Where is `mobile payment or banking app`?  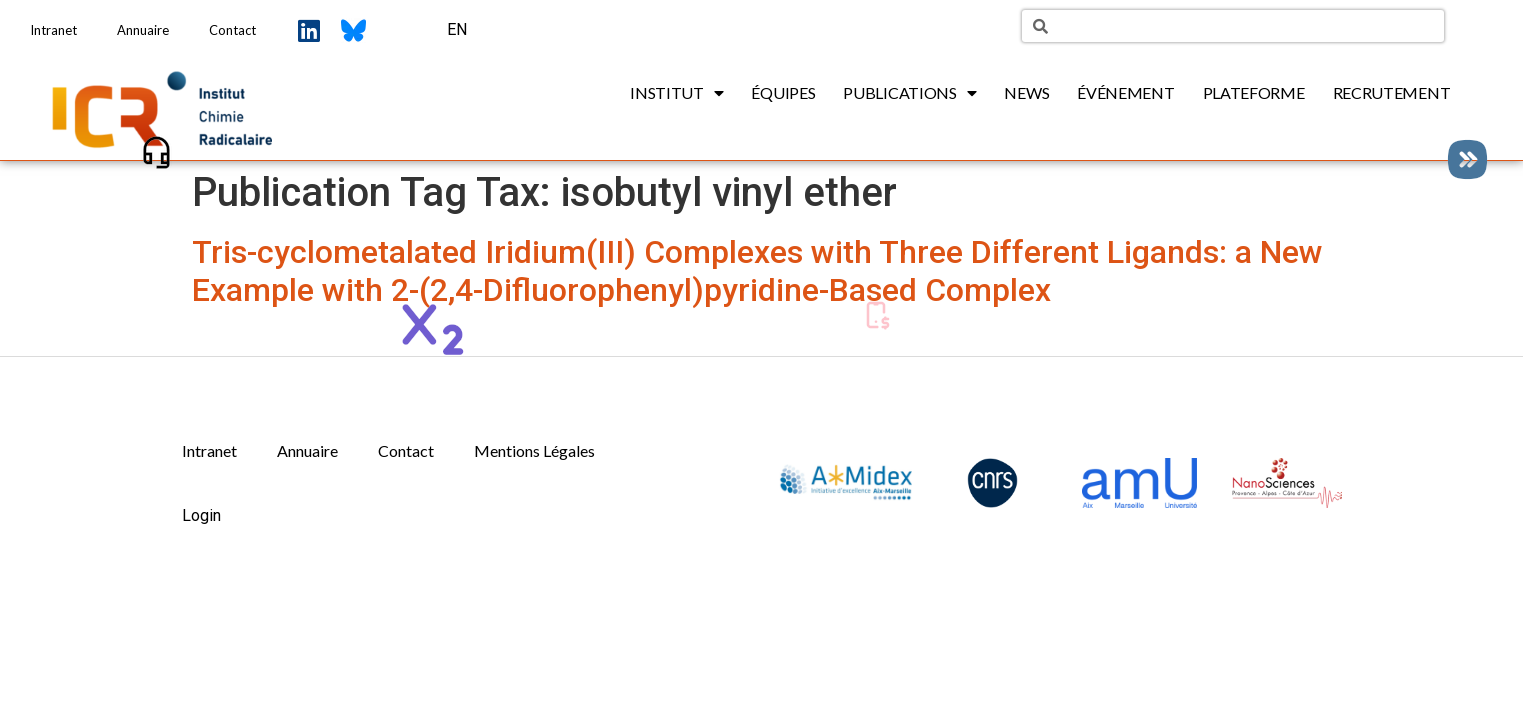
mobile payment or banking app is located at coordinates (876, 315).